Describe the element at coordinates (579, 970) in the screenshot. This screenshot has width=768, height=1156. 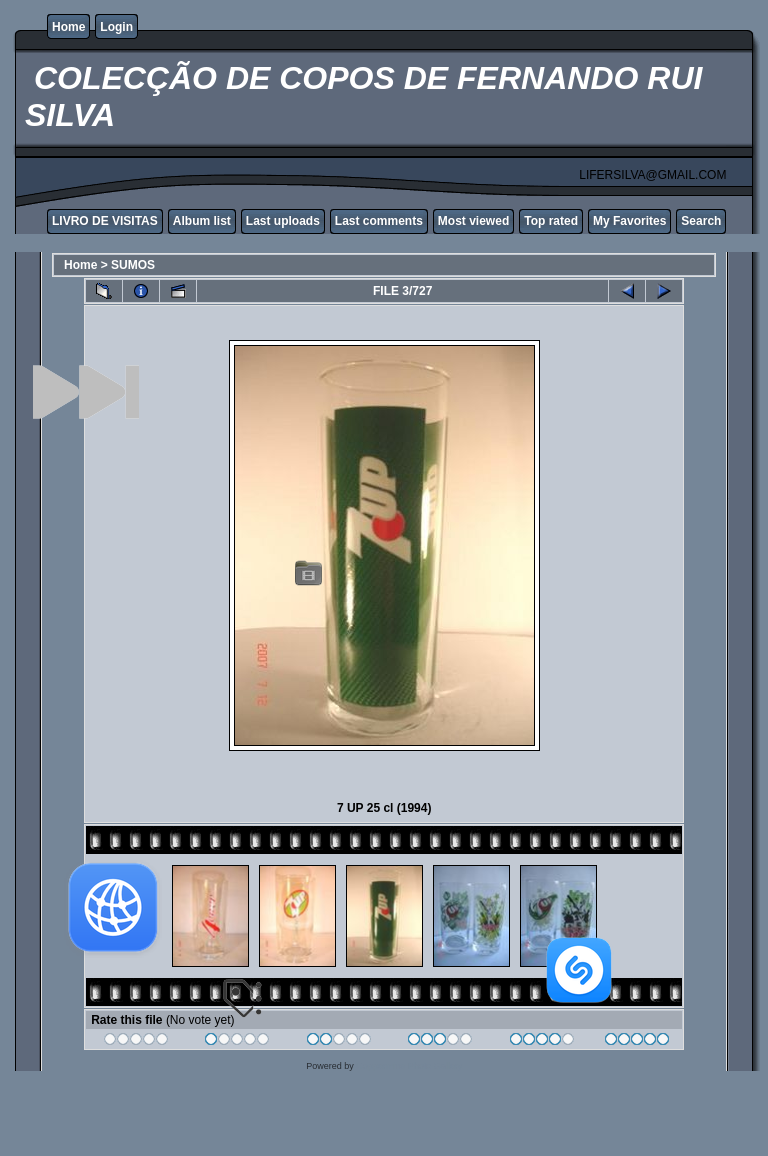
I see `identify a song playing nearby` at that location.